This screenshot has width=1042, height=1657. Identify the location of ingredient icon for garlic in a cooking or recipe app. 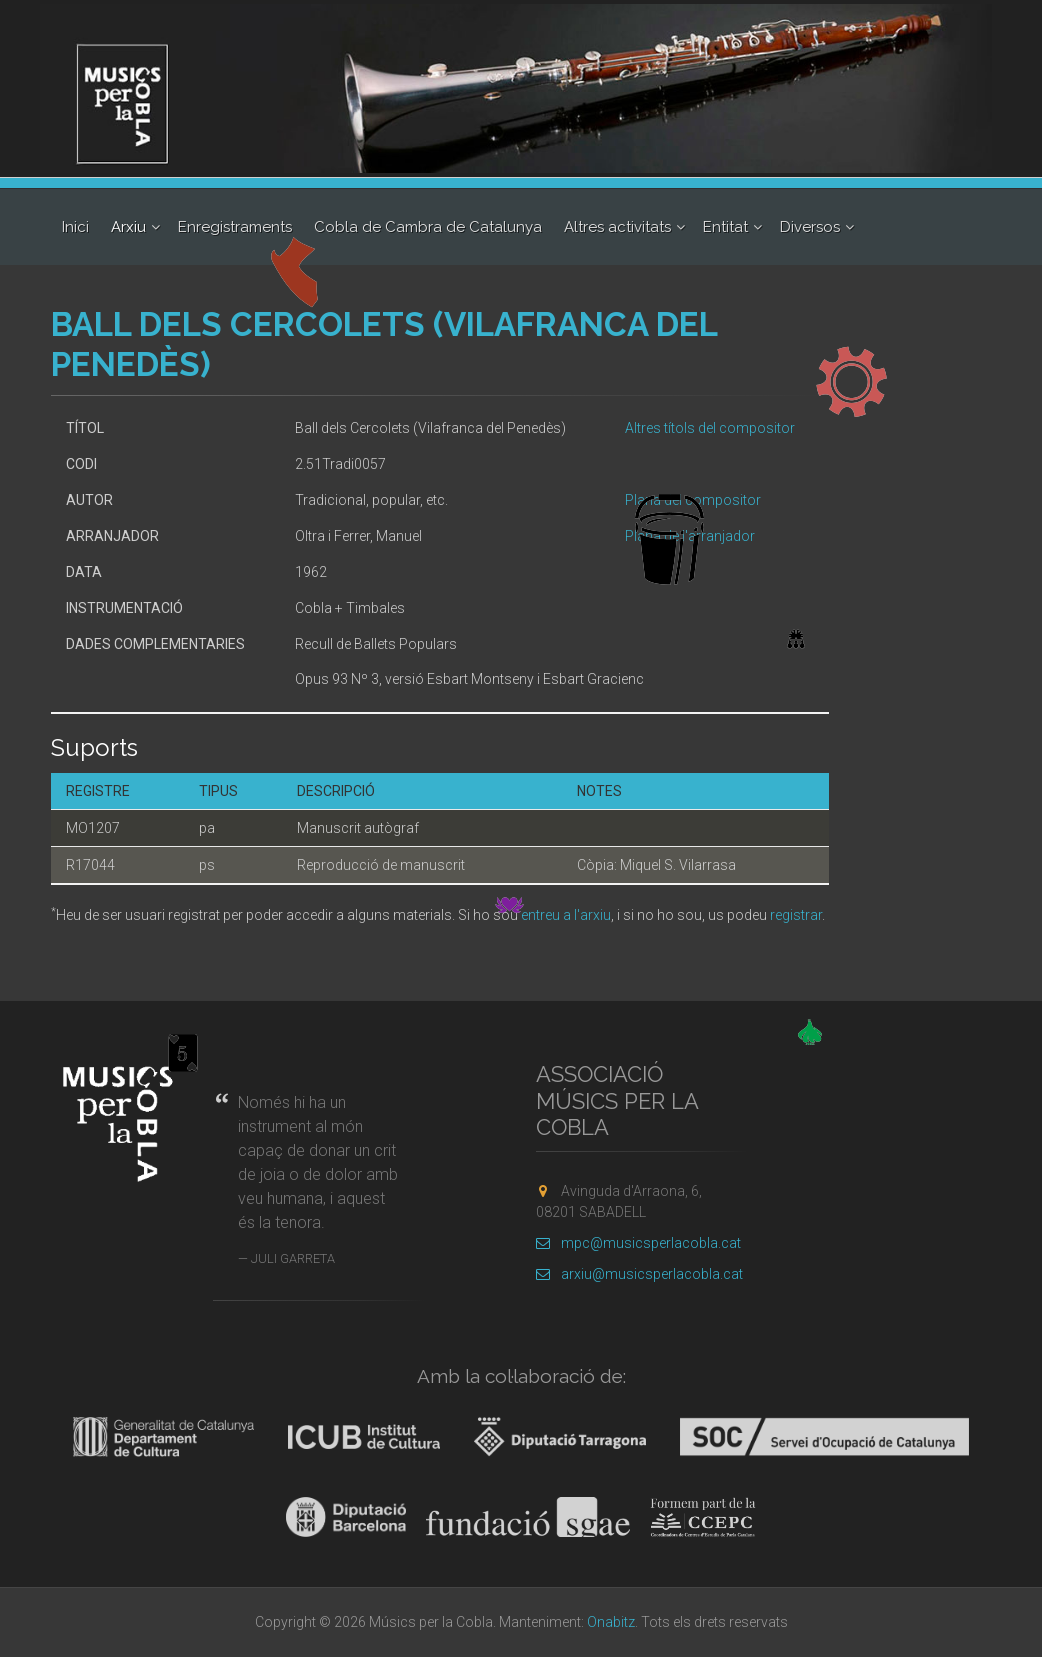
(810, 1032).